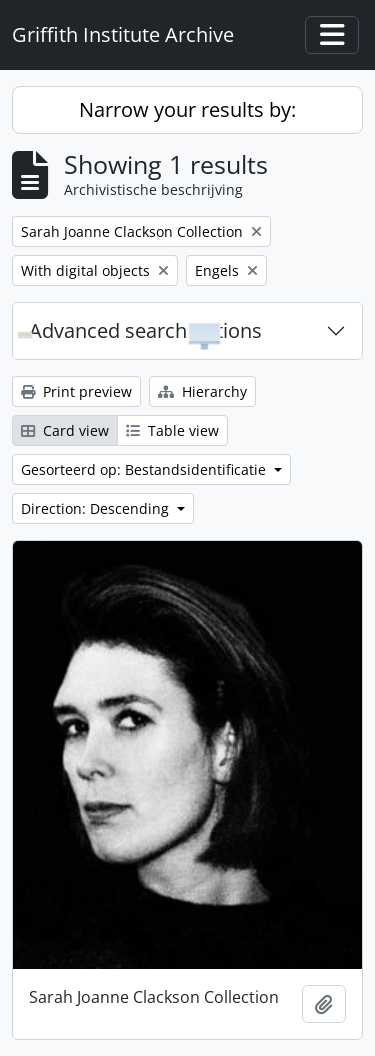  What do you see at coordinates (204, 335) in the screenshot?
I see `indicates a blue iMac device in your system` at bounding box center [204, 335].